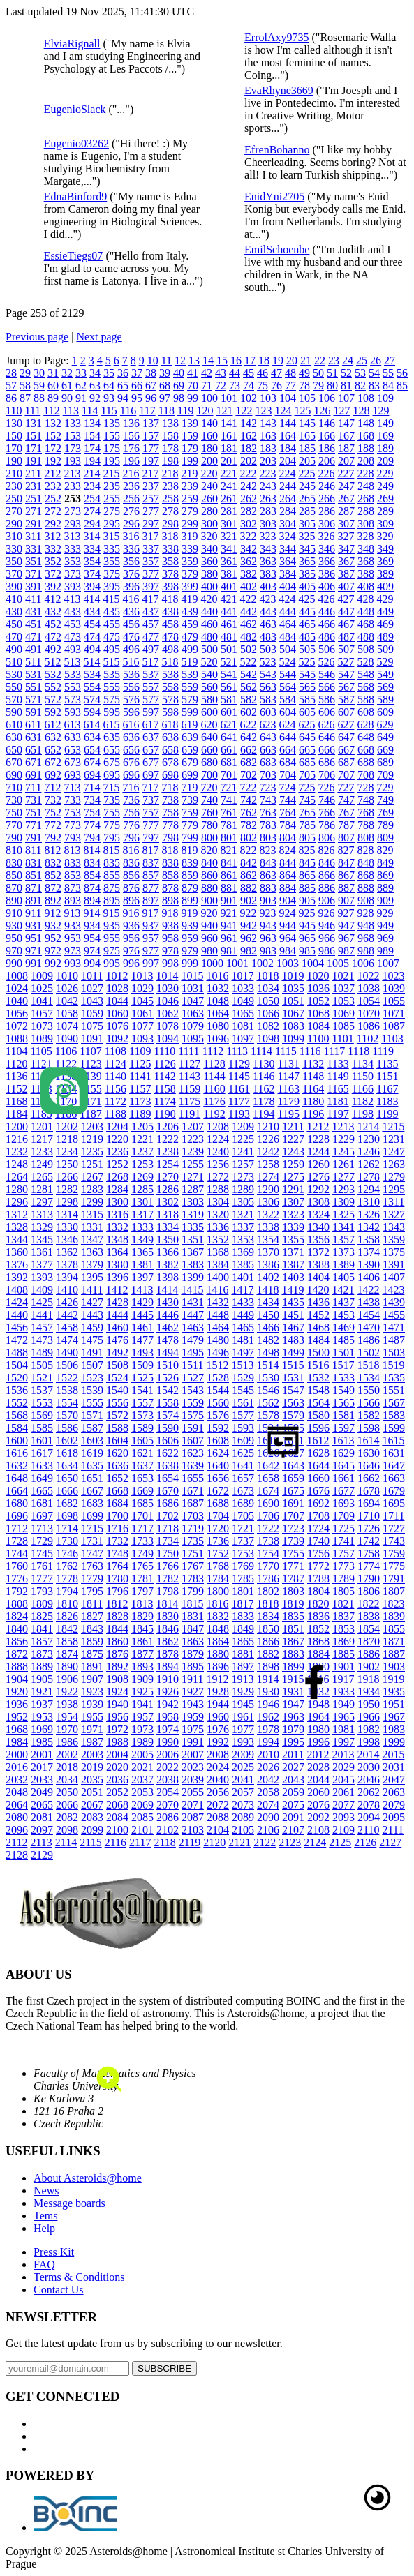 Image resolution: width=414 pixels, height=2576 pixels. Describe the element at coordinates (377, 2497) in the screenshot. I see `view or preview content` at that location.